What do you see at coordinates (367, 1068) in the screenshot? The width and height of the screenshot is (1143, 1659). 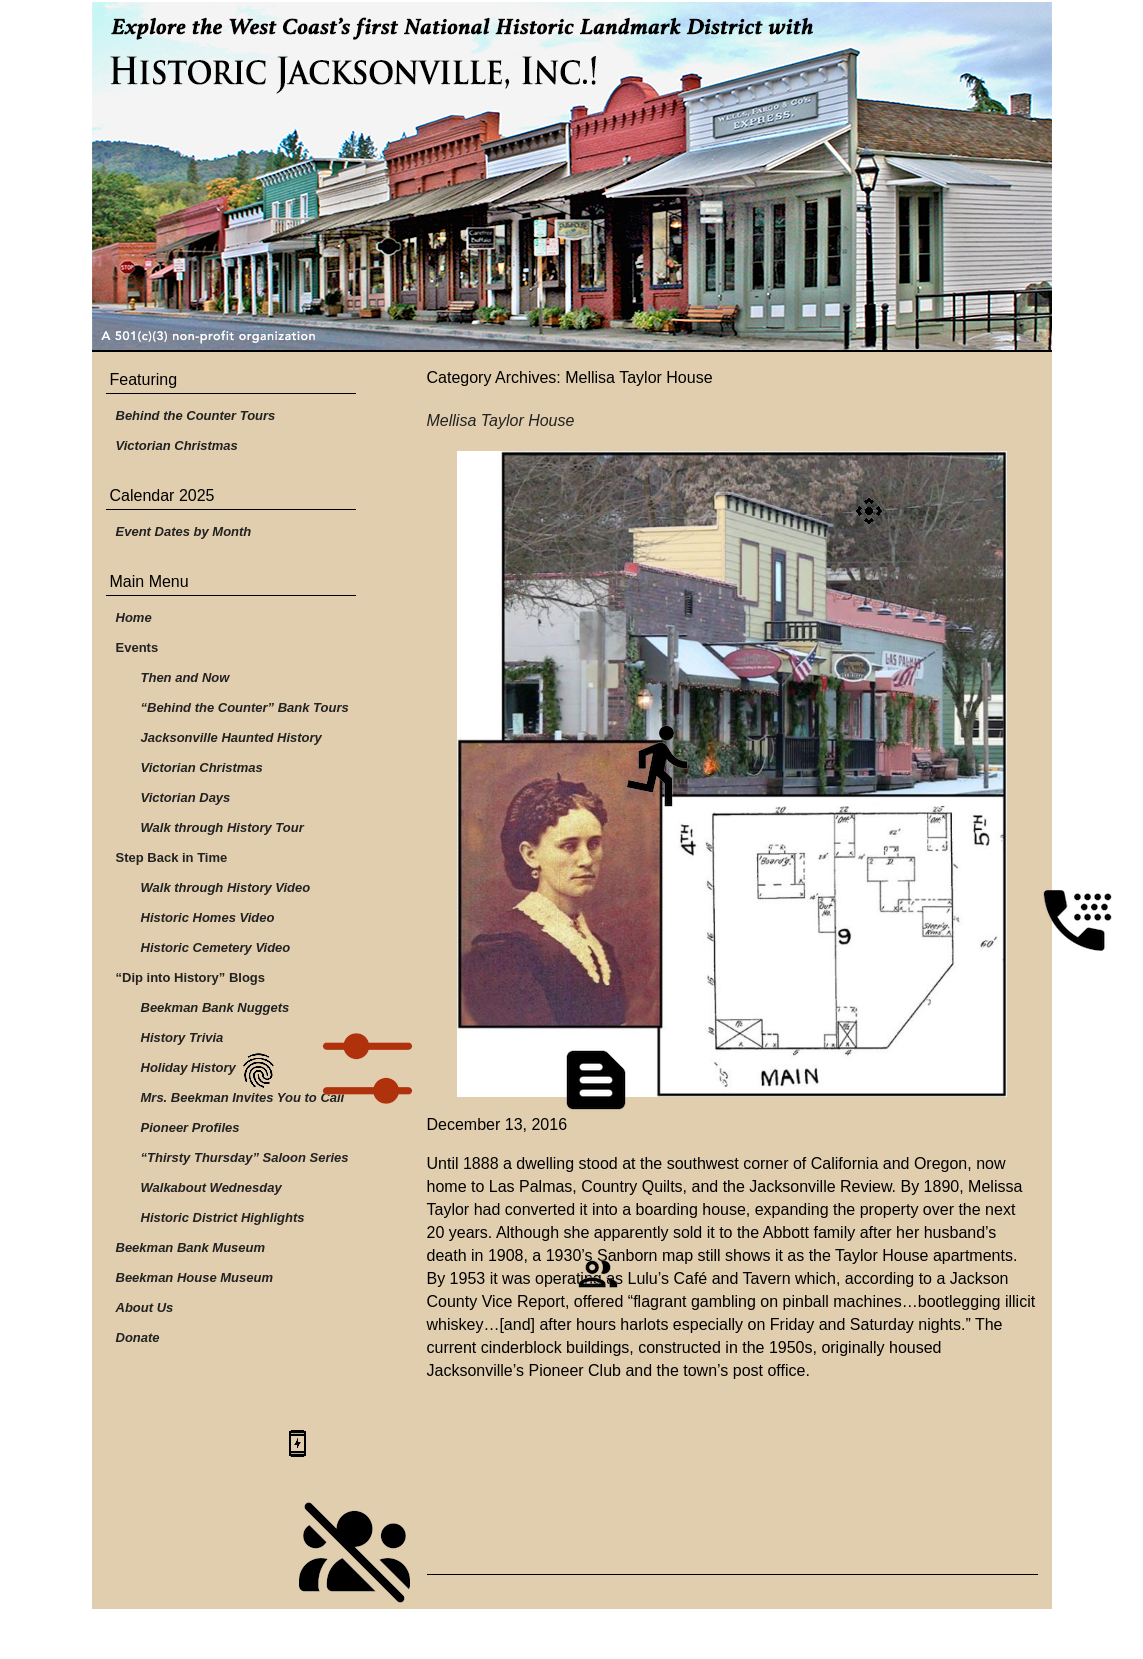 I see `adjust settings or preferences` at bounding box center [367, 1068].